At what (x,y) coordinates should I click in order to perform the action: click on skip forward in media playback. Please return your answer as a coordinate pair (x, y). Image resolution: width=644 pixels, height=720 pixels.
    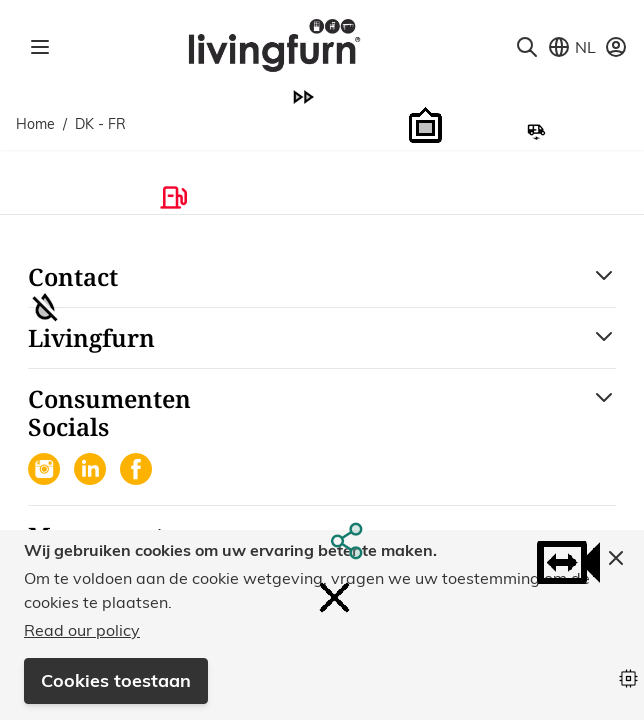
    Looking at the image, I should click on (303, 97).